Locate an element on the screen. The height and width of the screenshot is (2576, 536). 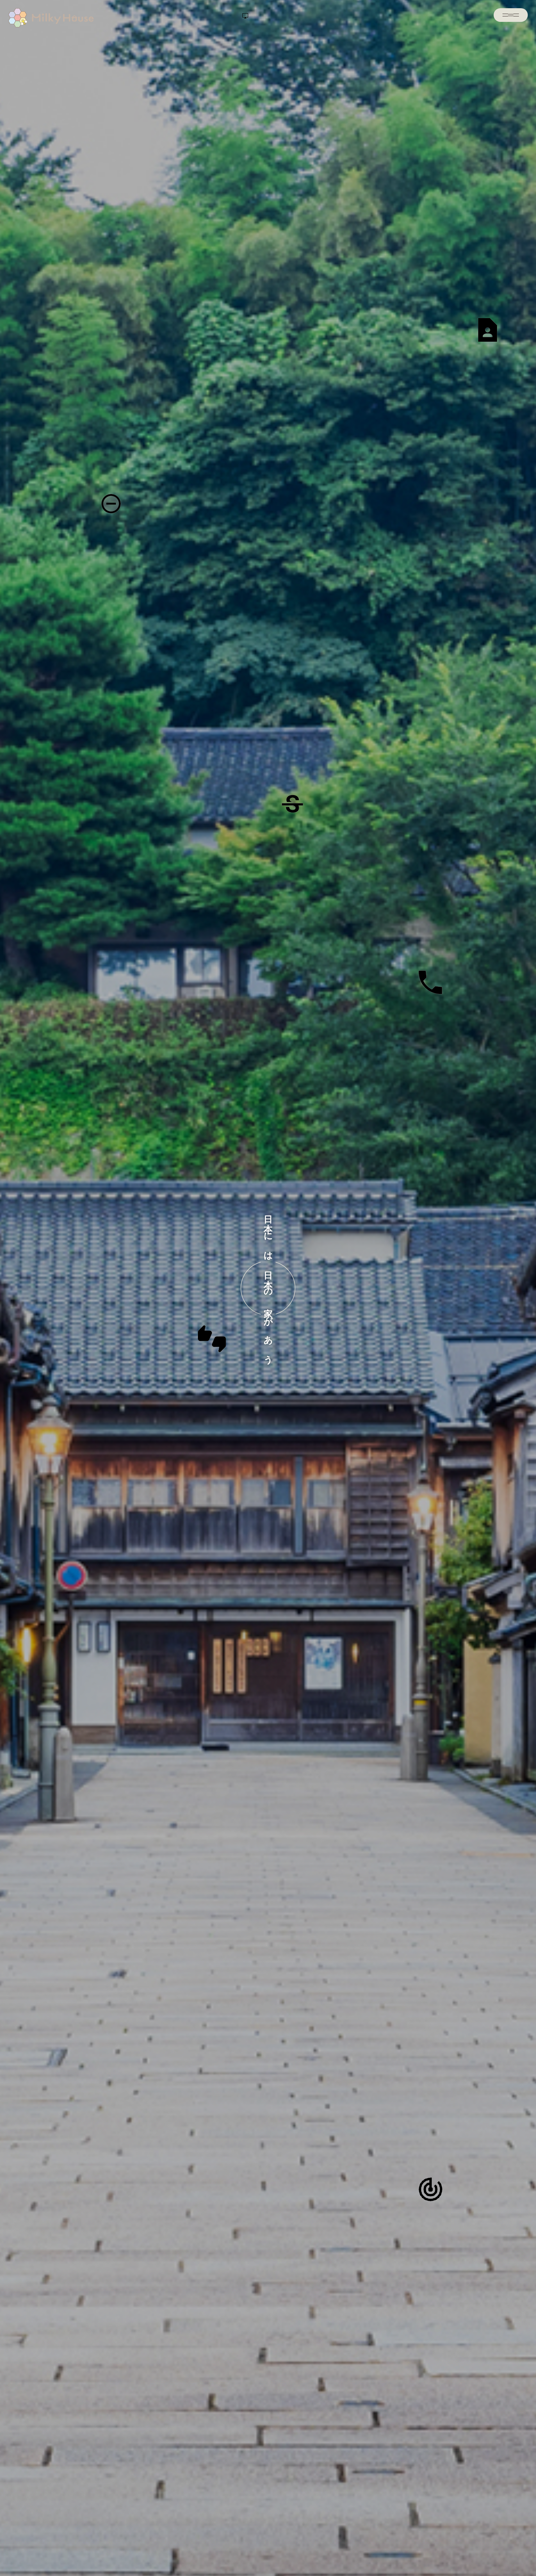
view contact details is located at coordinates (487, 330).